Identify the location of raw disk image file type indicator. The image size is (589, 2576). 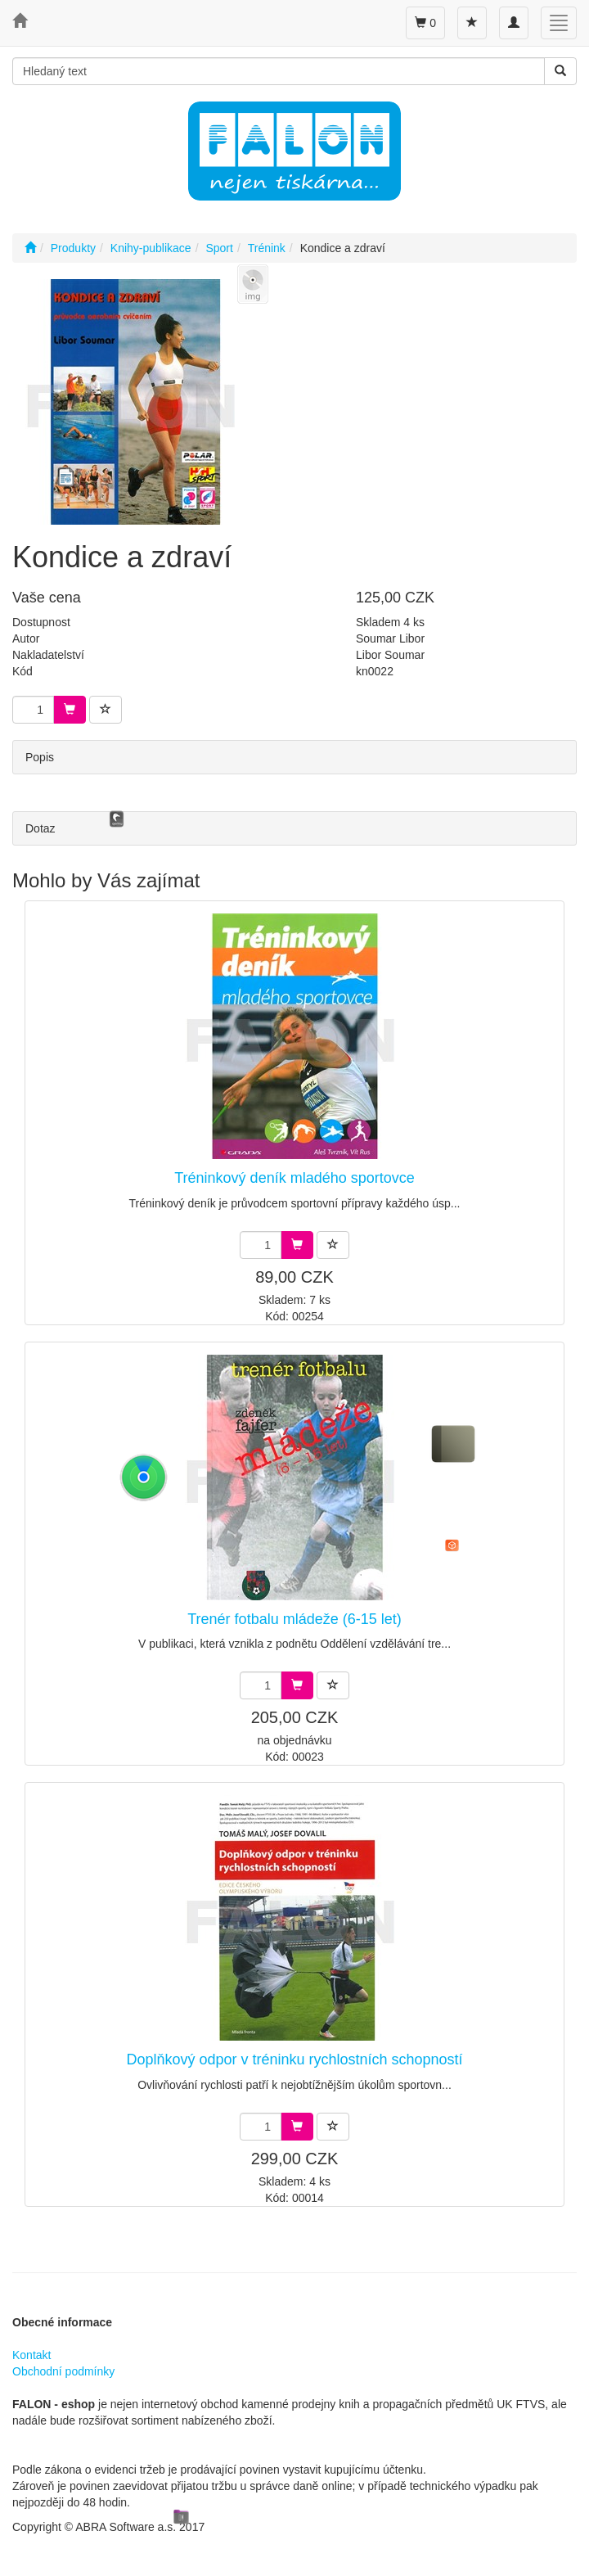
(253, 284).